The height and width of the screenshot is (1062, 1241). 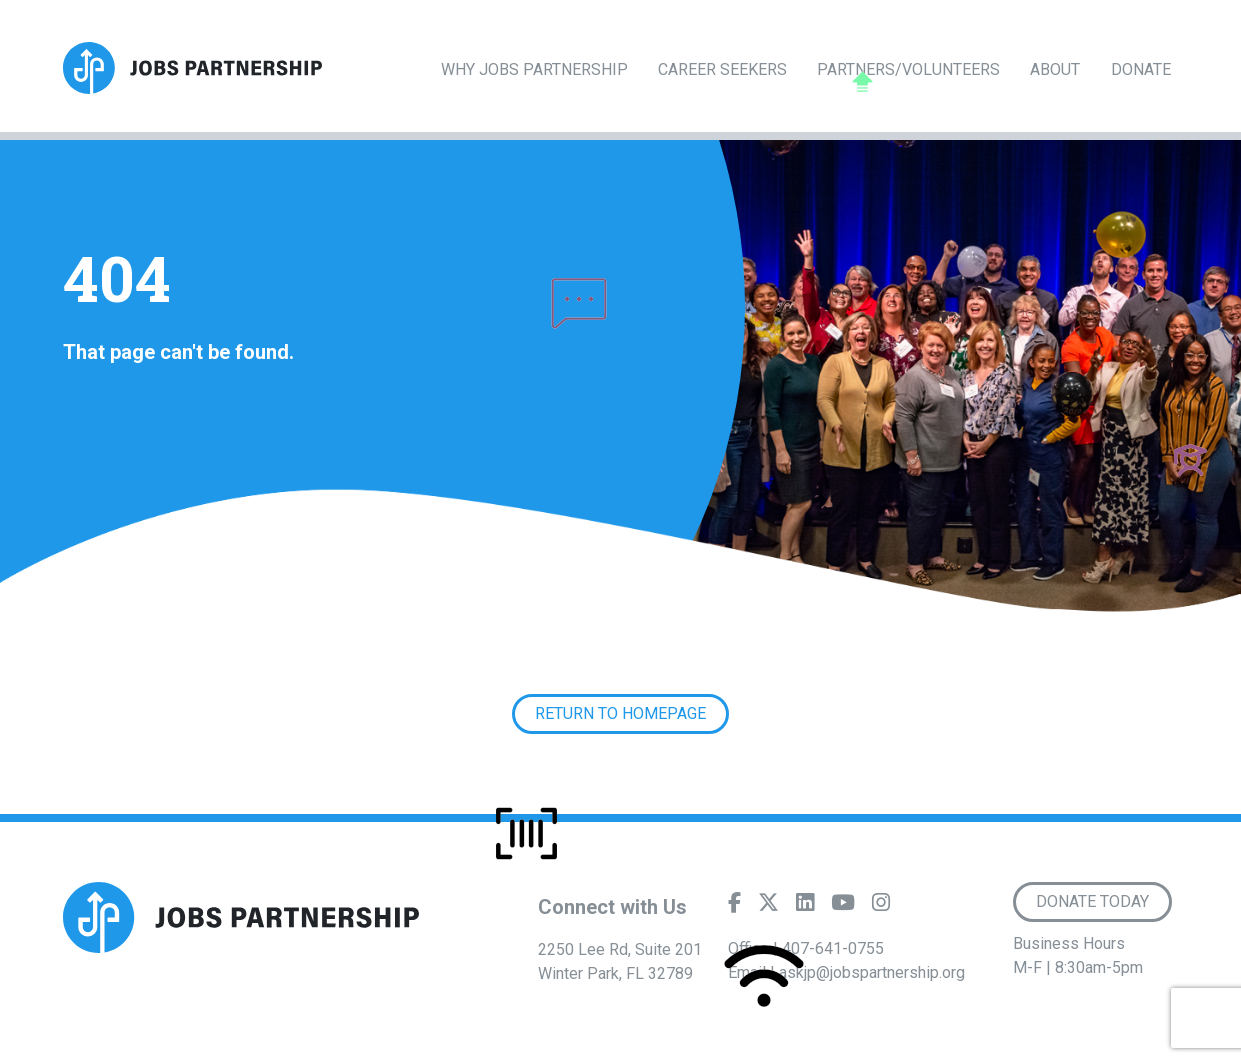 What do you see at coordinates (526, 833) in the screenshot?
I see `scan a barcode` at bounding box center [526, 833].